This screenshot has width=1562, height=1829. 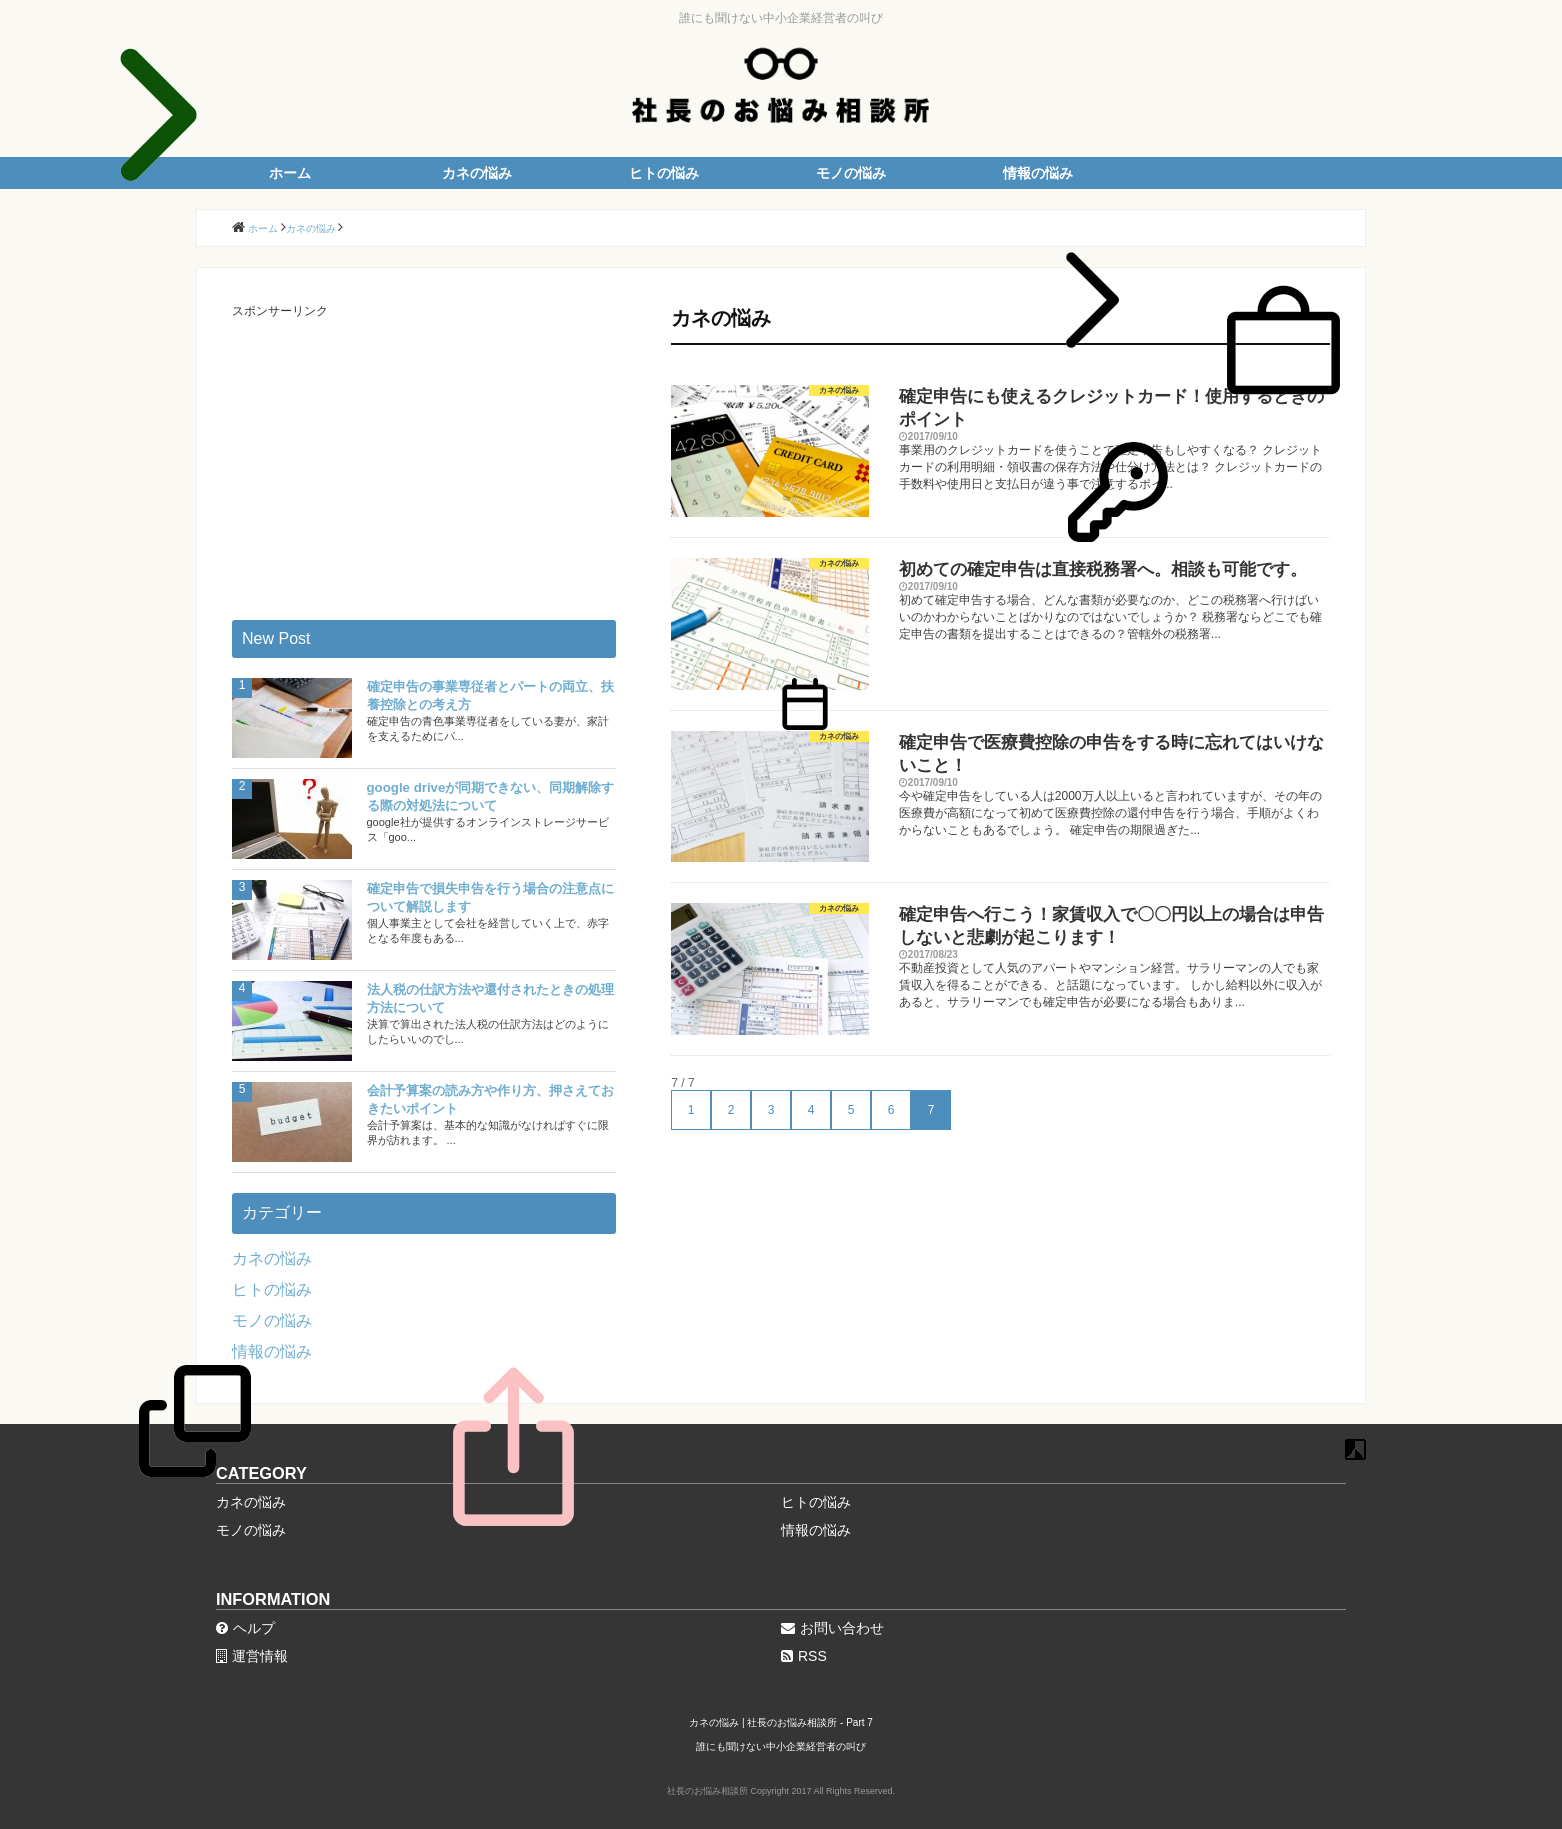 I want to click on copy to clipboard, so click(x=195, y=1421).